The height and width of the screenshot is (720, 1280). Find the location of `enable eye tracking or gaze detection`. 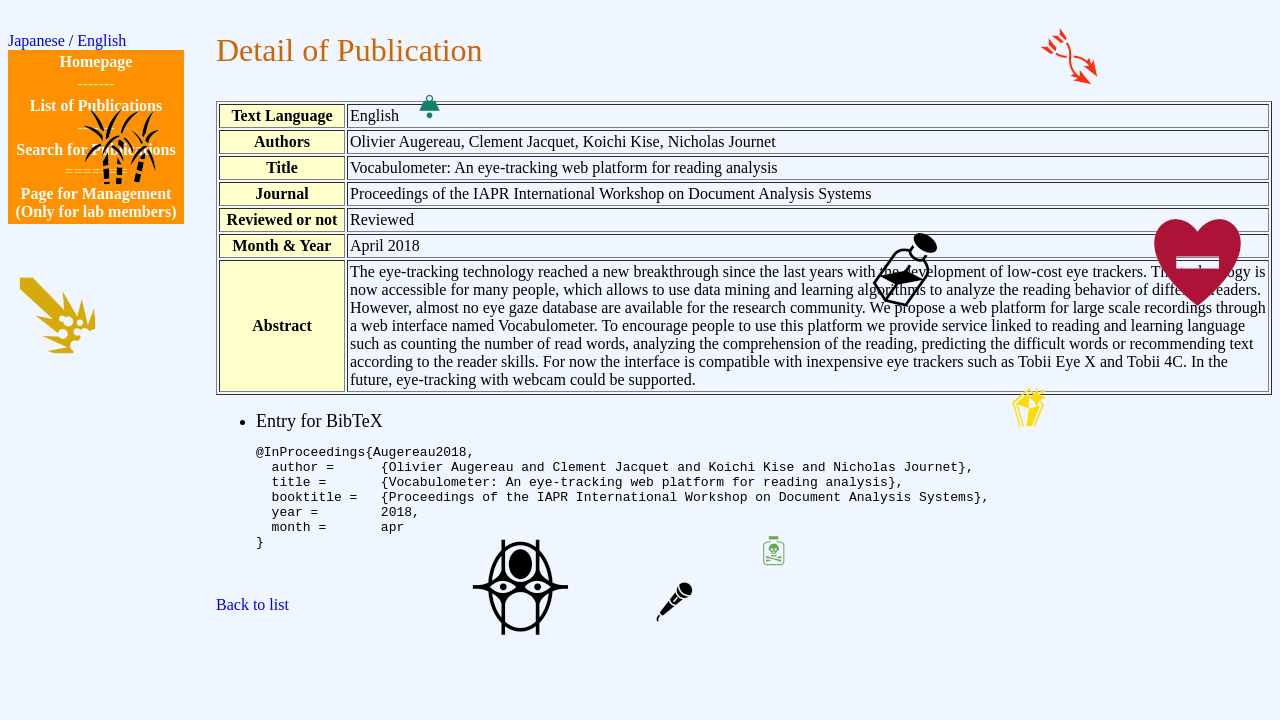

enable eye tracking or gaze detection is located at coordinates (520, 587).